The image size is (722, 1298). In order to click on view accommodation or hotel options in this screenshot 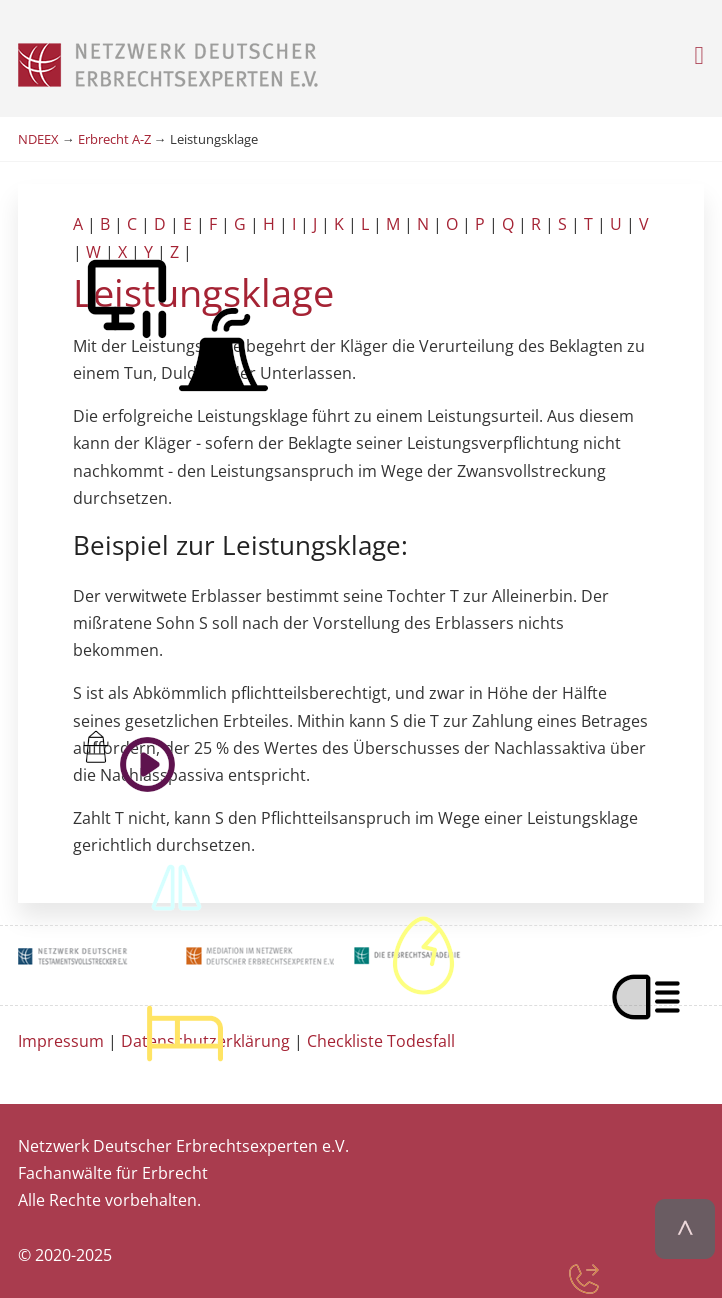, I will do `click(182, 1033)`.